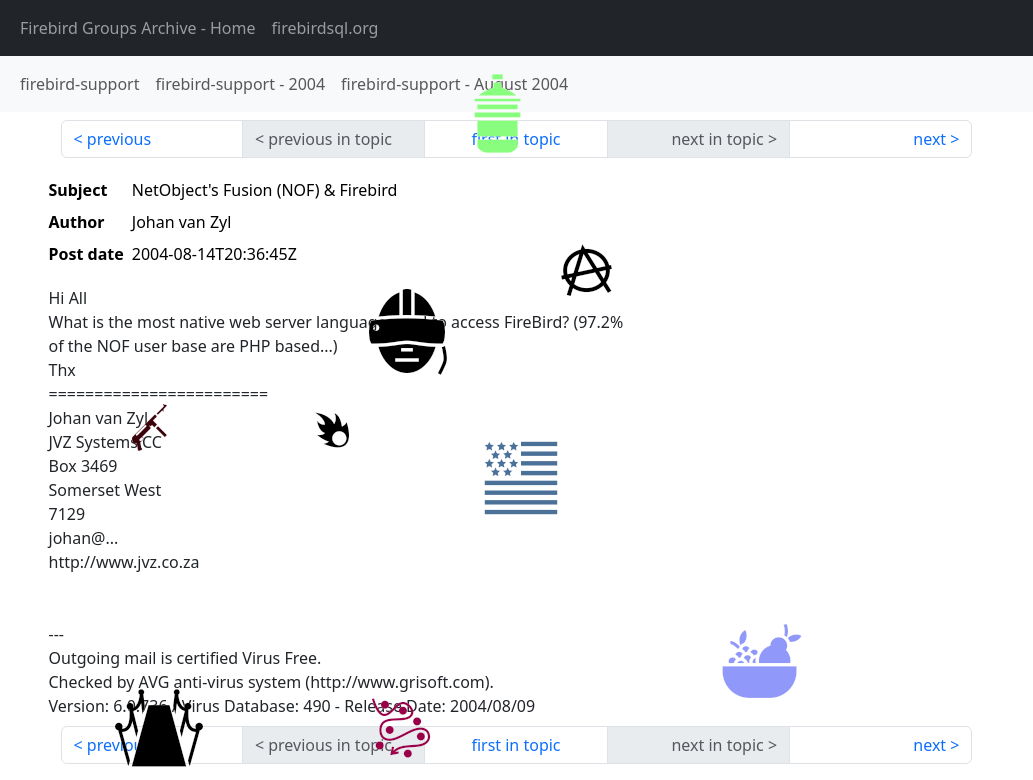 Image resolution: width=1033 pixels, height=780 pixels. What do you see at coordinates (521, 478) in the screenshot?
I see `select united states as your country/region` at bounding box center [521, 478].